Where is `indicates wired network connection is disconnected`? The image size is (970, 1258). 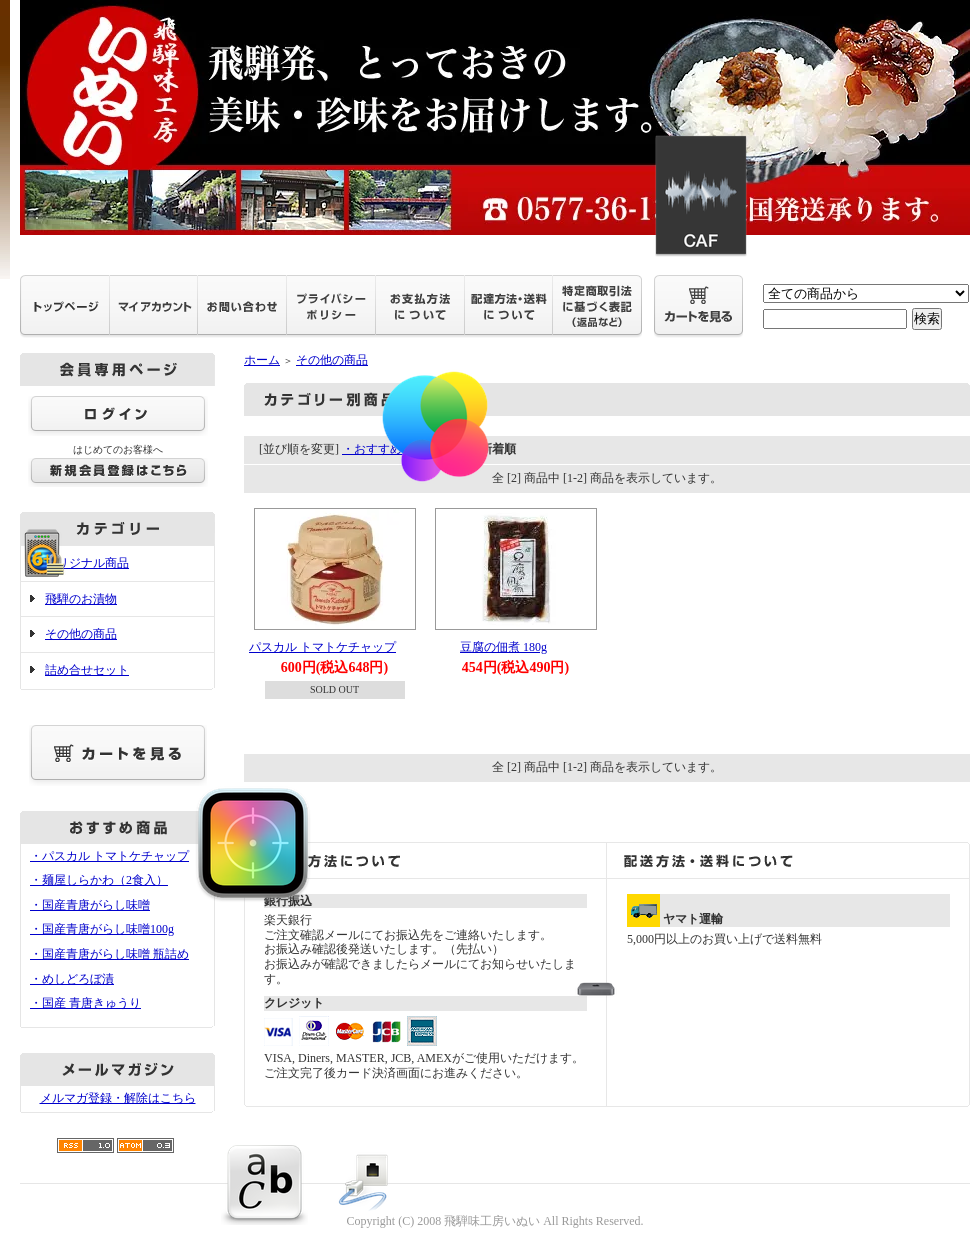 indicates wired network connection is disconnected is located at coordinates (365, 1183).